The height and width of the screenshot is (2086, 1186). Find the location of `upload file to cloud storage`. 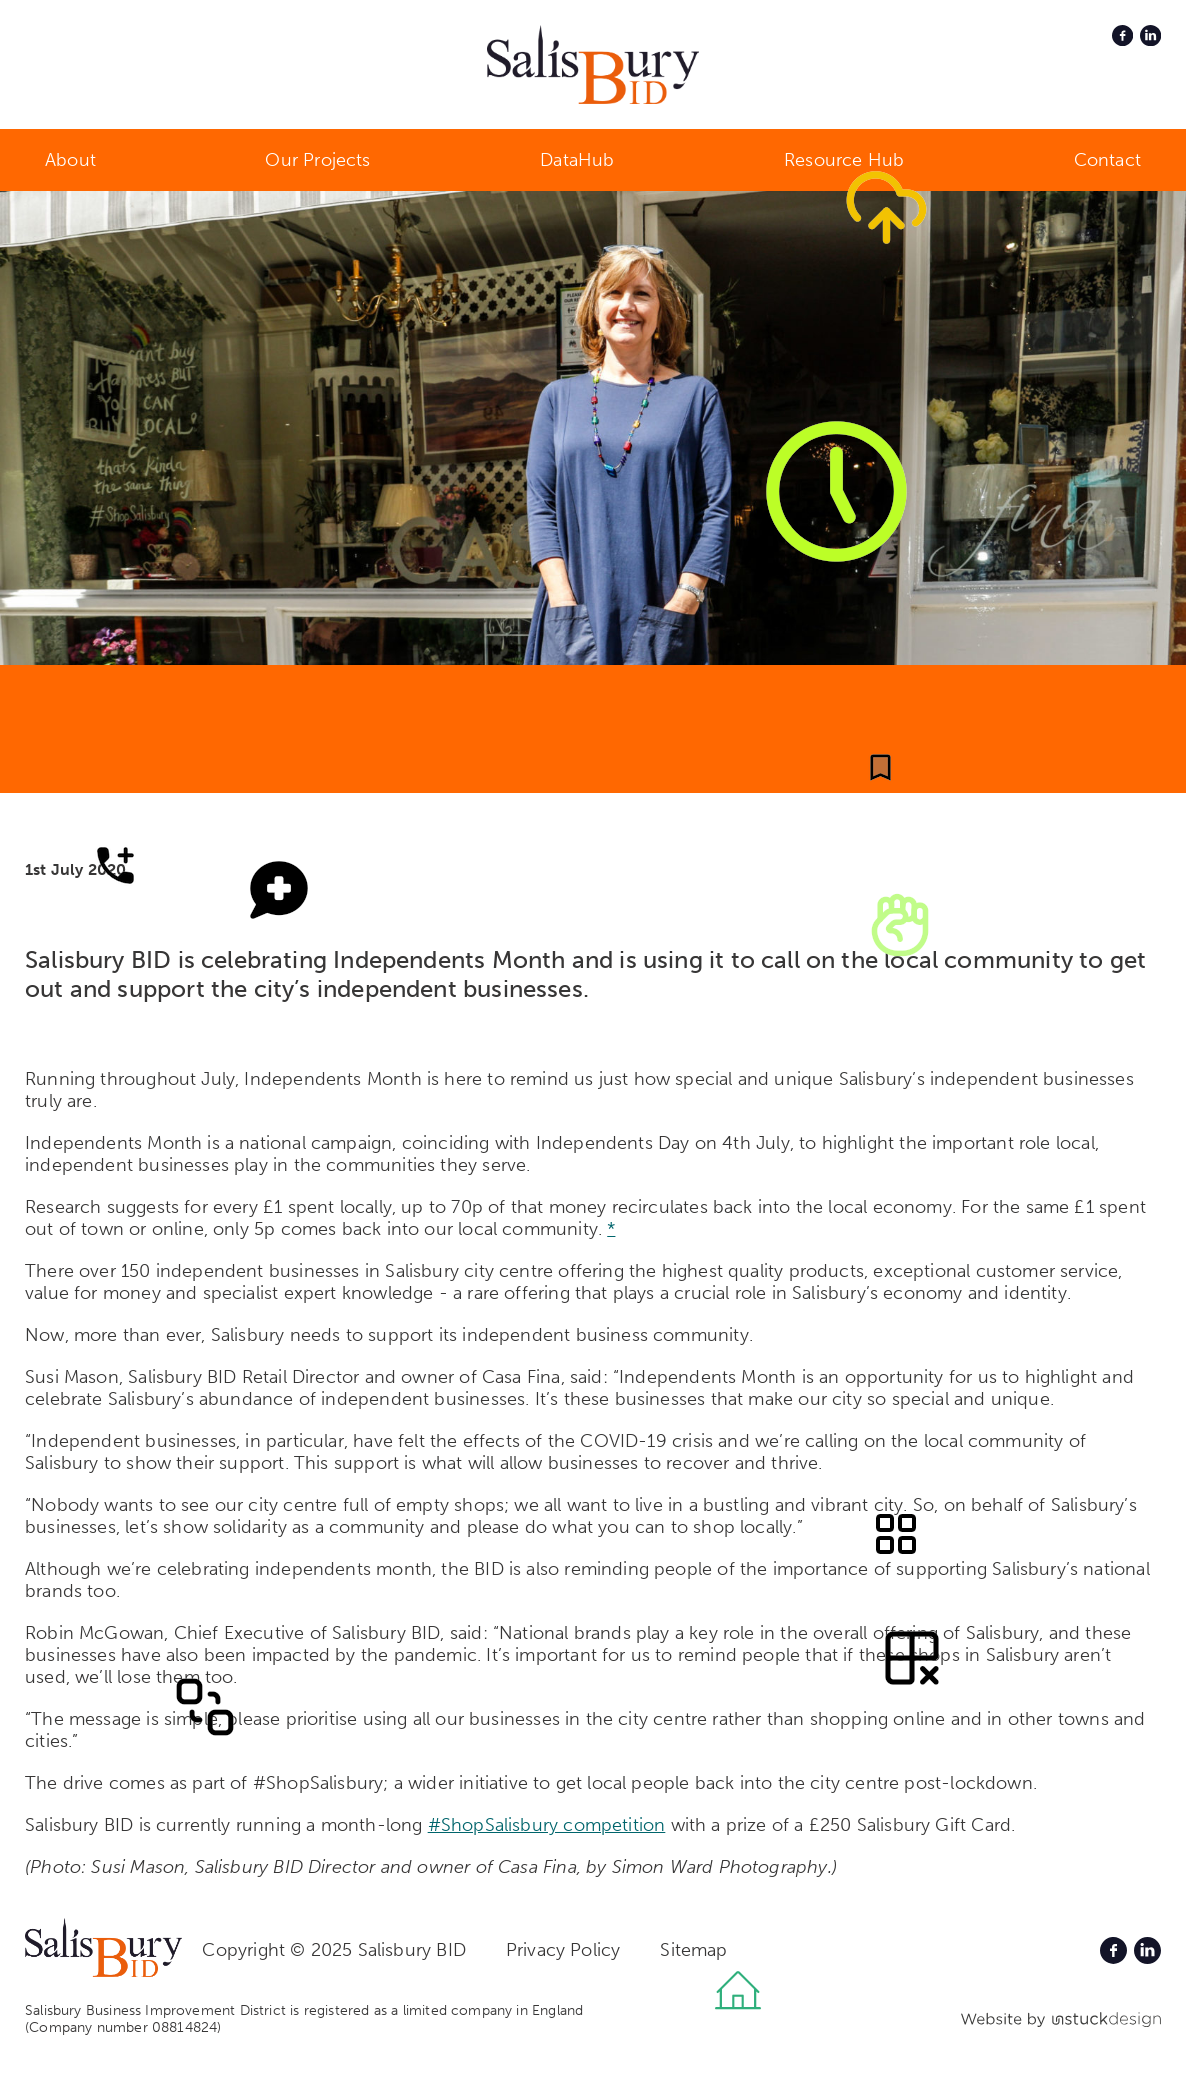

upload file to cloud storage is located at coordinates (886, 207).